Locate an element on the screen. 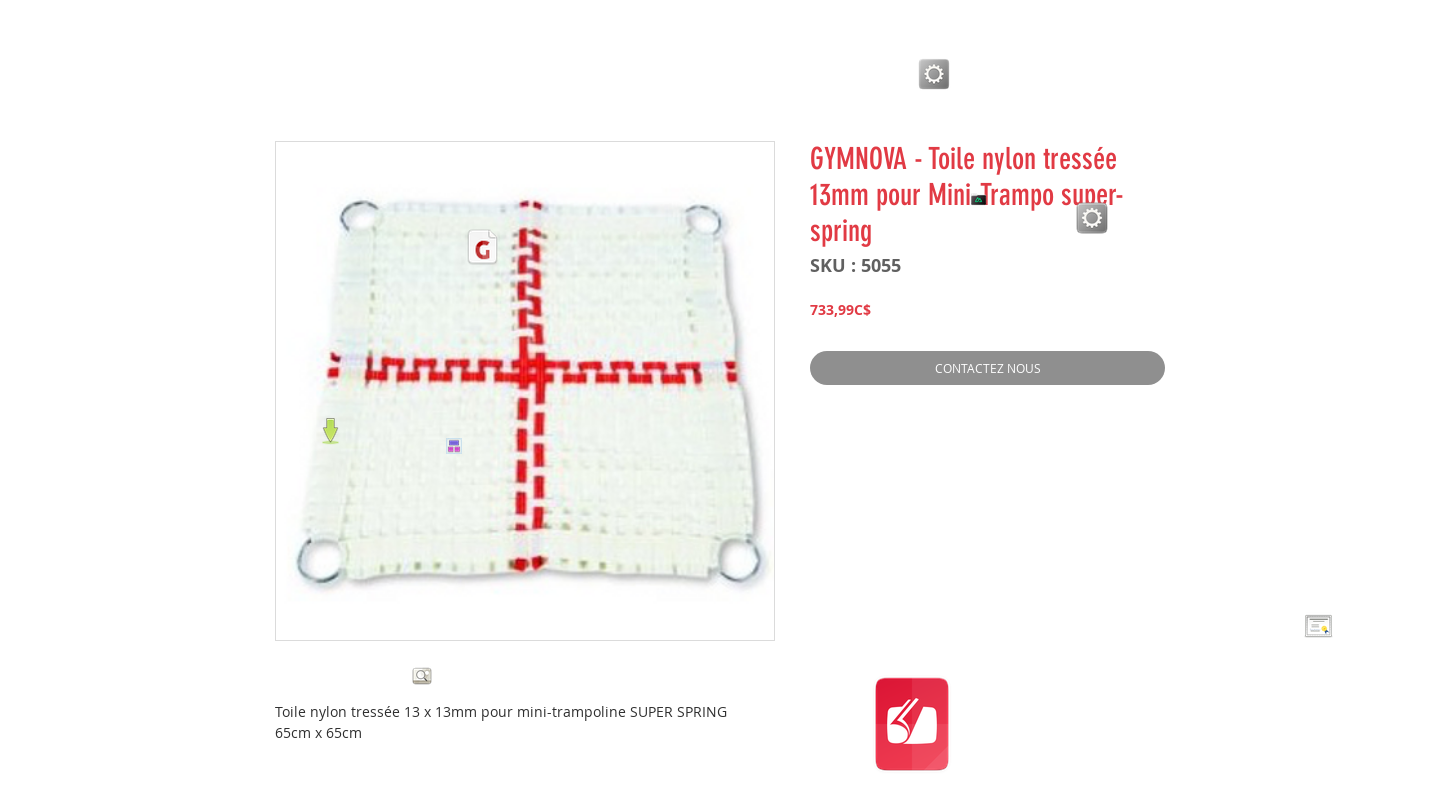  indicates a certificate or credential file is located at coordinates (1318, 626).